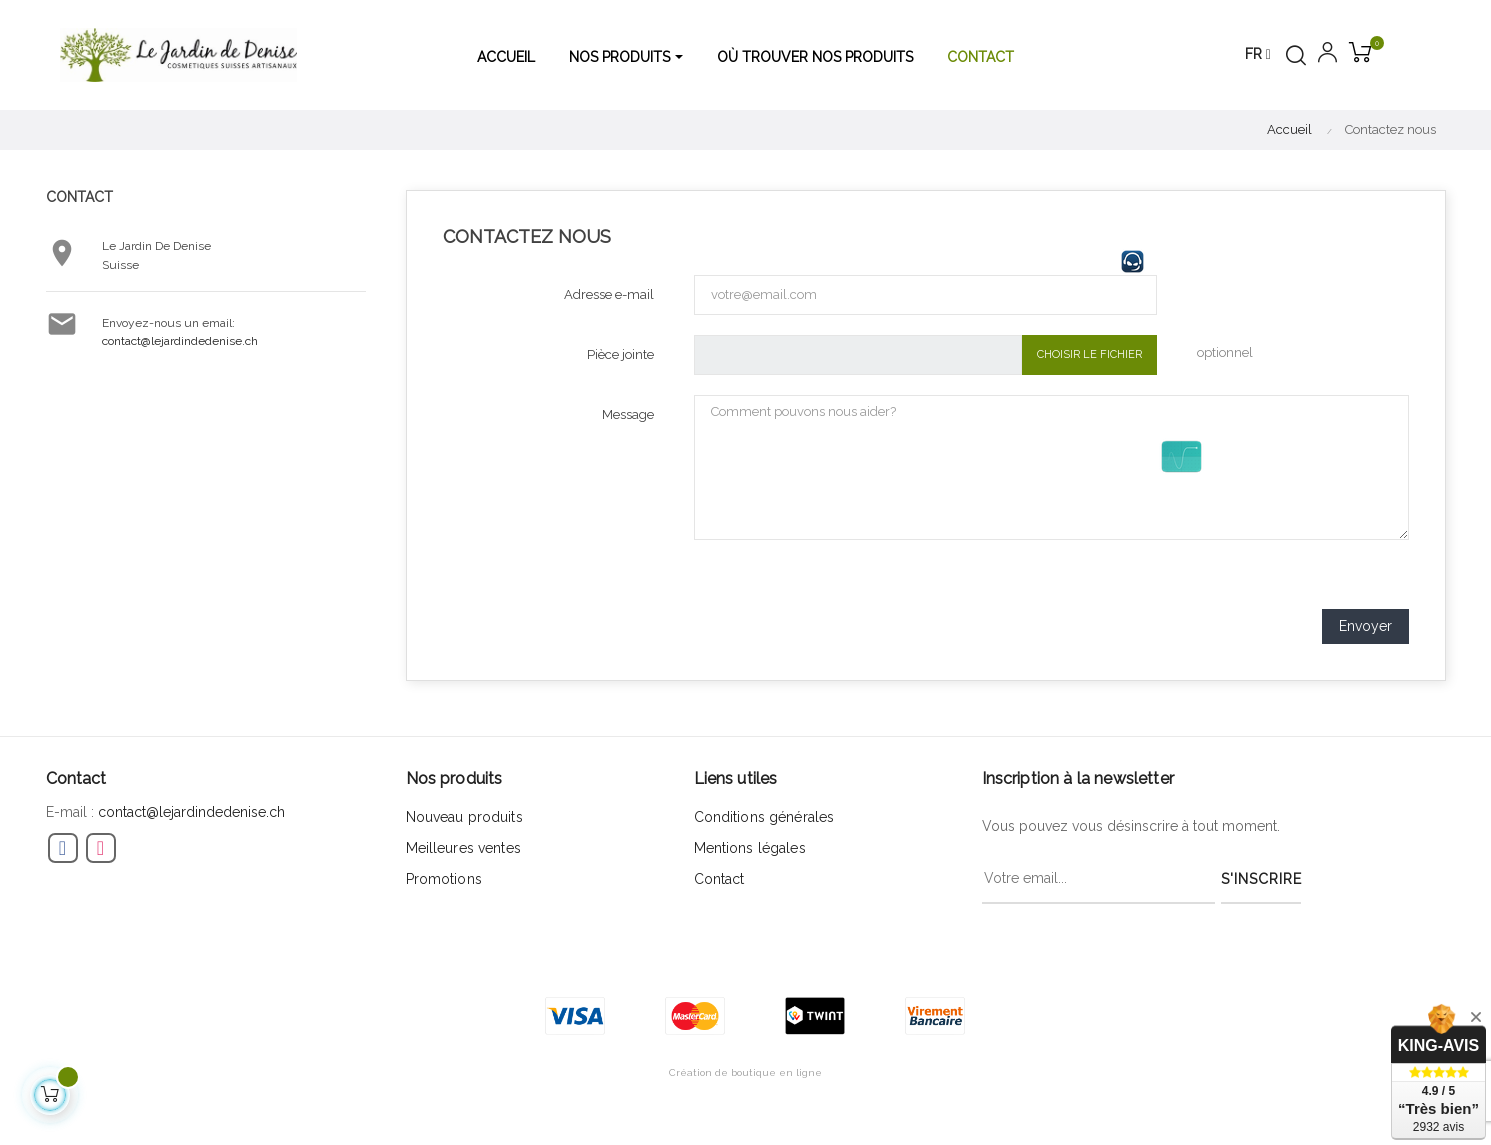 The image size is (1491, 1145). I want to click on open system resource usage monitor, so click(1181, 456).